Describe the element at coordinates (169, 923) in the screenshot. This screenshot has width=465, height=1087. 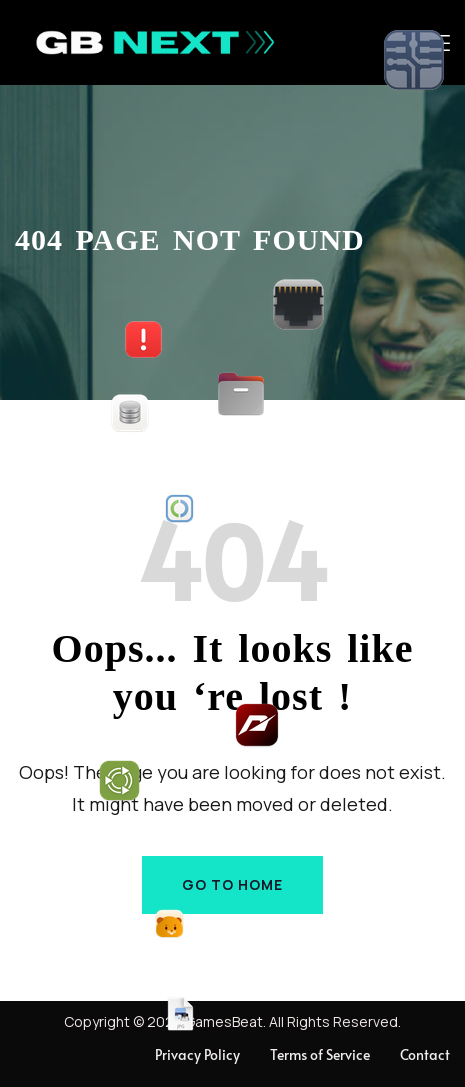
I see `open beaver notes app` at that location.